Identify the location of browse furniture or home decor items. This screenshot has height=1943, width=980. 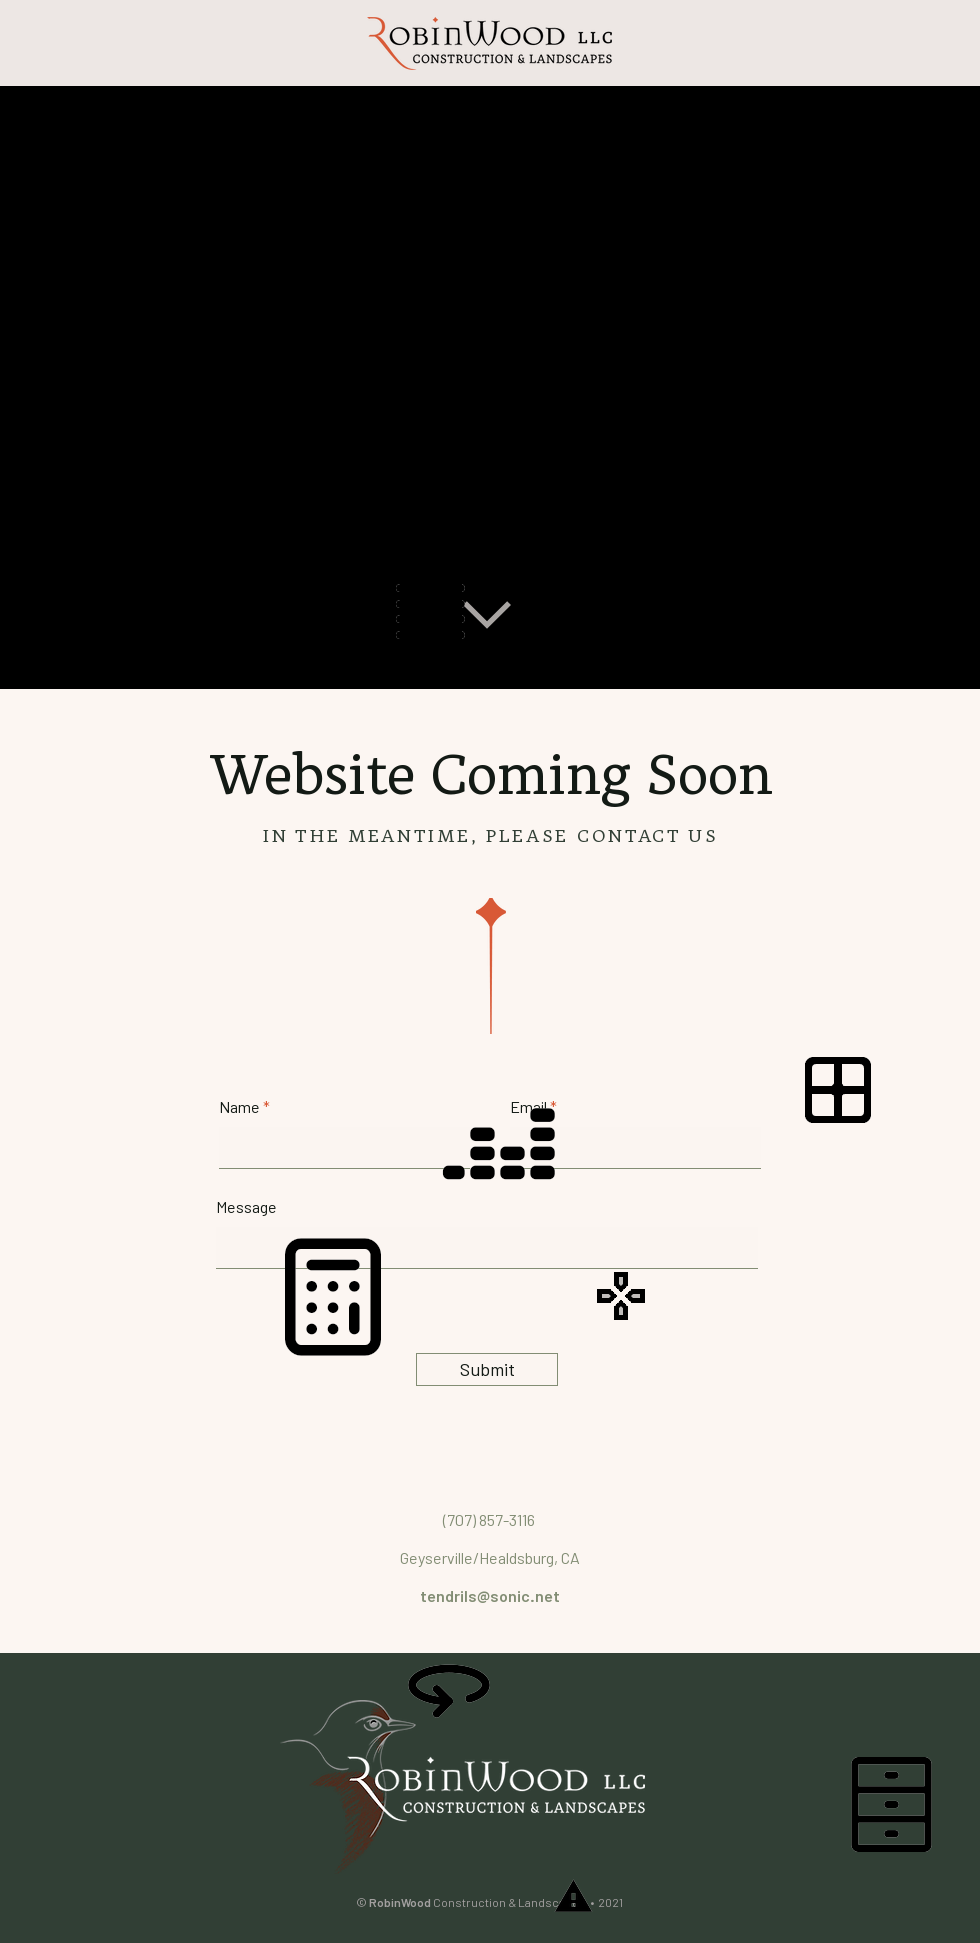
(891, 1804).